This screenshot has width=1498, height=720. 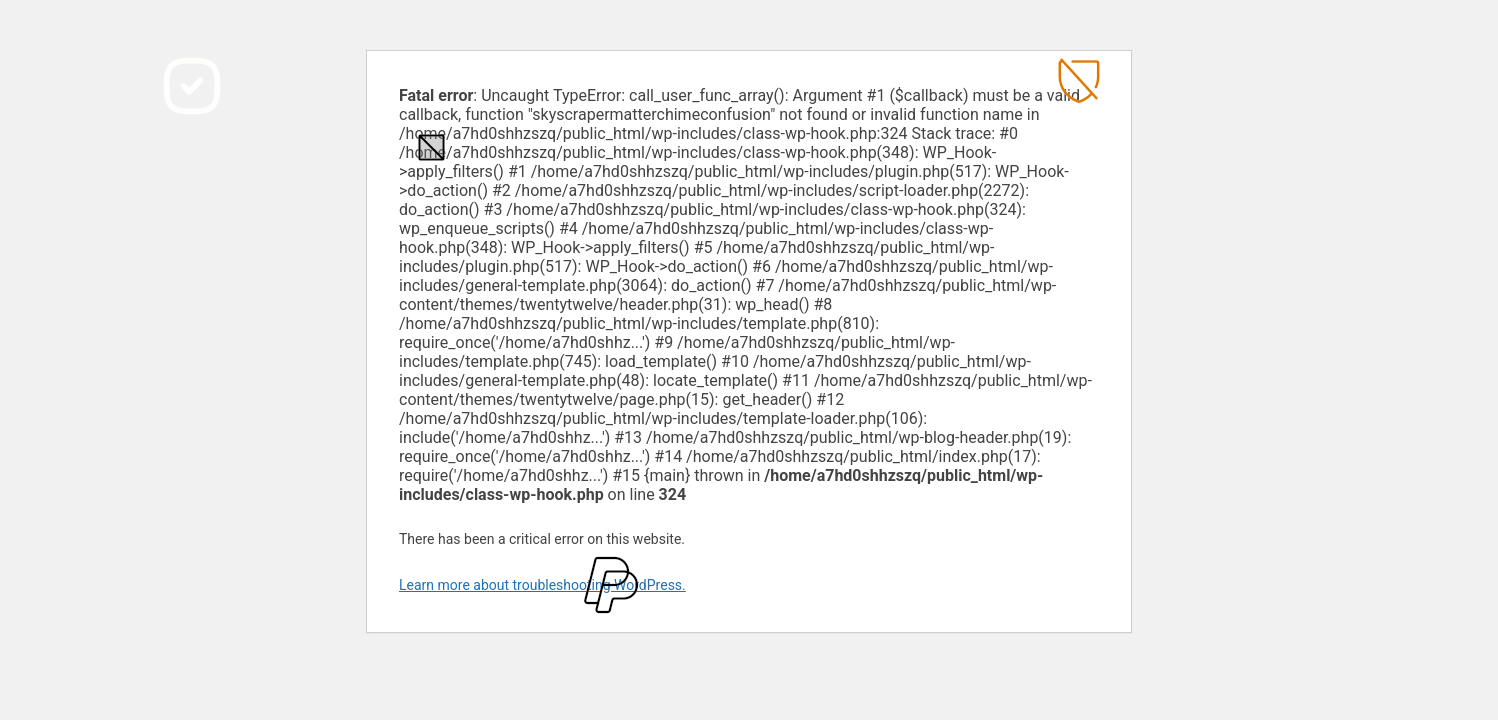 I want to click on indicates disabled or inactive protection, so click(x=1079, y=79).